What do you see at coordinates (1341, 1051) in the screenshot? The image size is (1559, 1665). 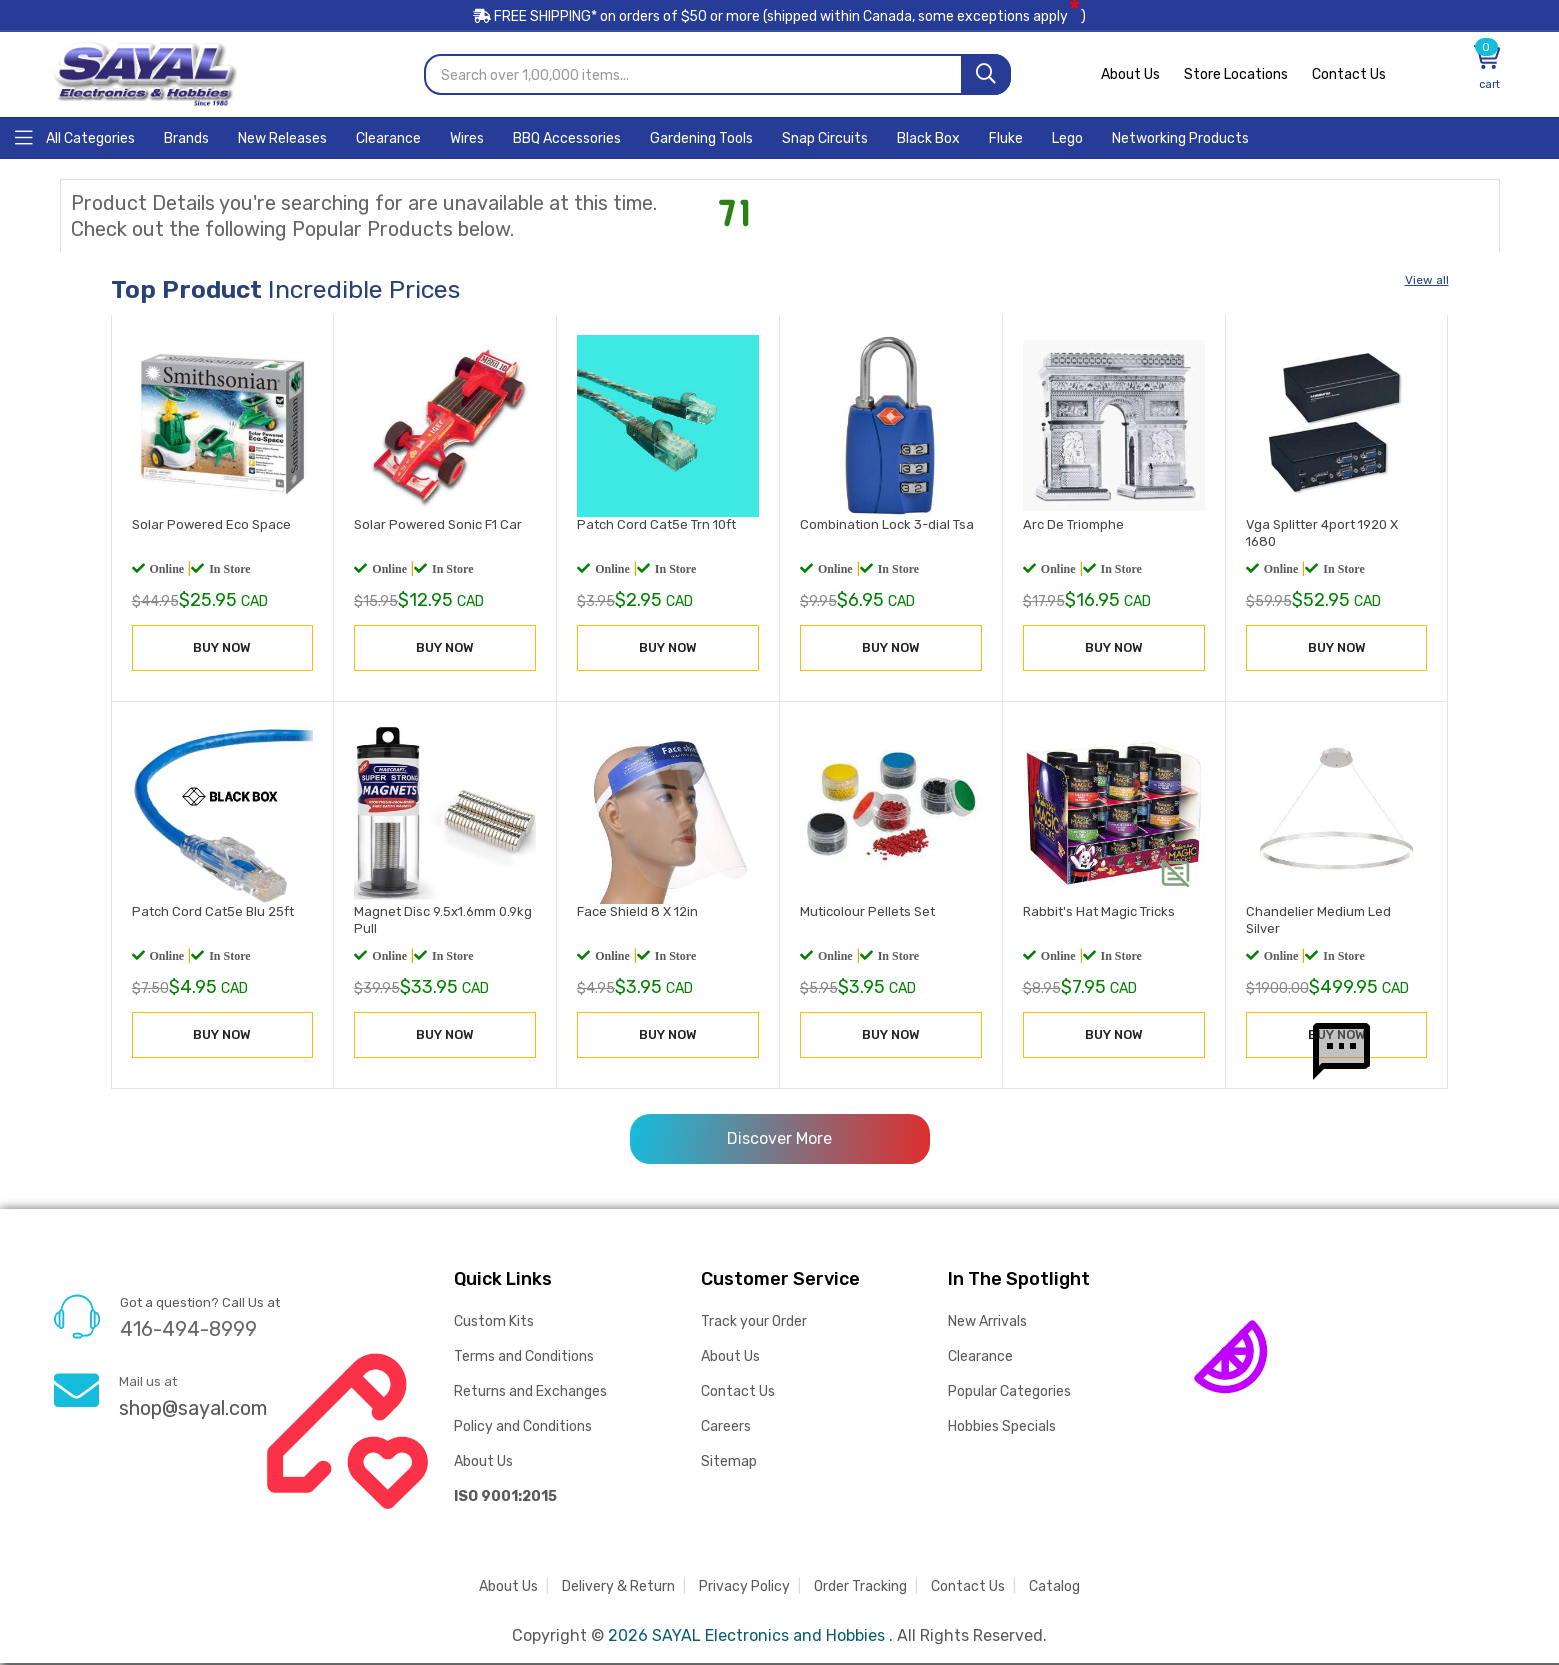 I see `open text messages` at bounding box center [1341, 1051].